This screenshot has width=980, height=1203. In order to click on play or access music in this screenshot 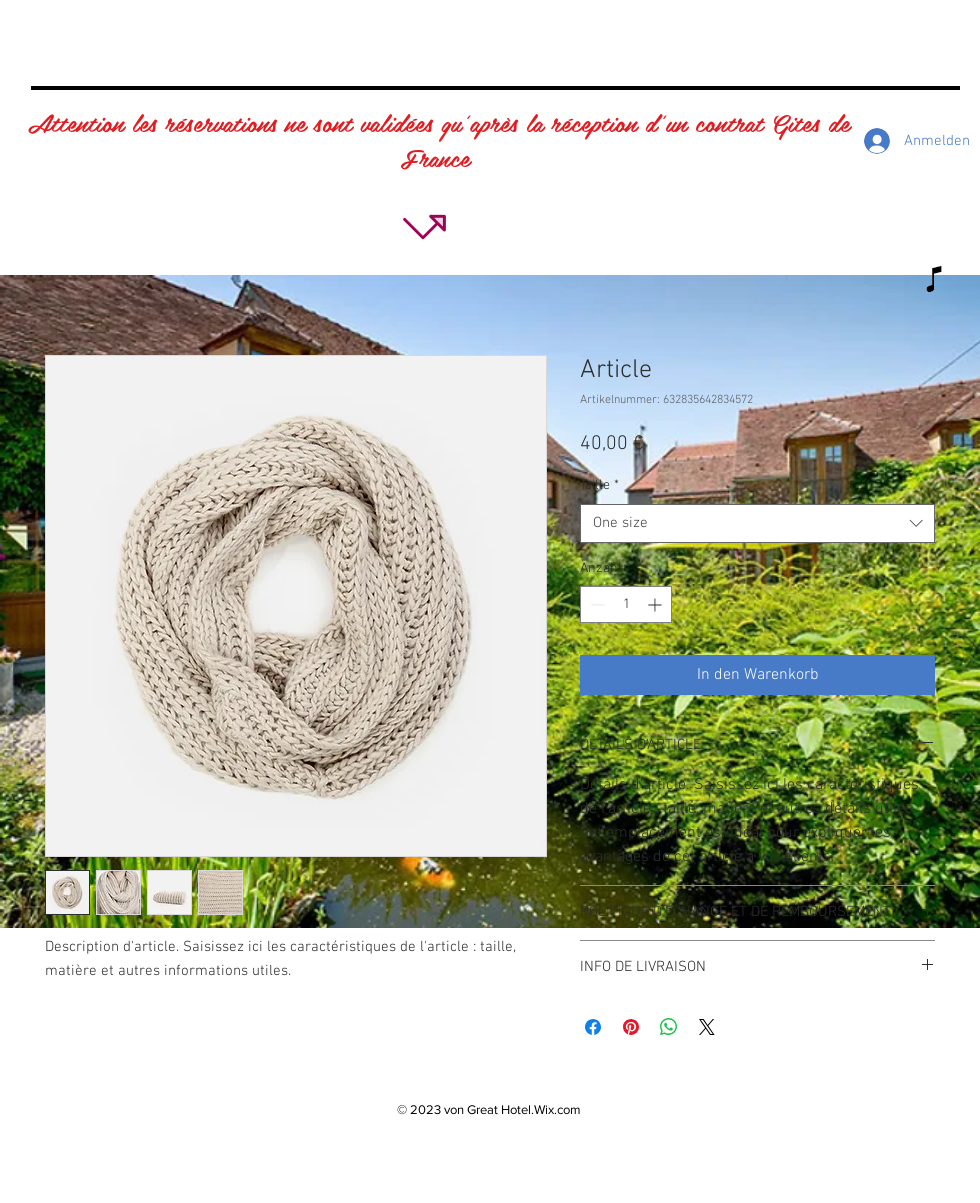, I will do `click(934, 279)`.